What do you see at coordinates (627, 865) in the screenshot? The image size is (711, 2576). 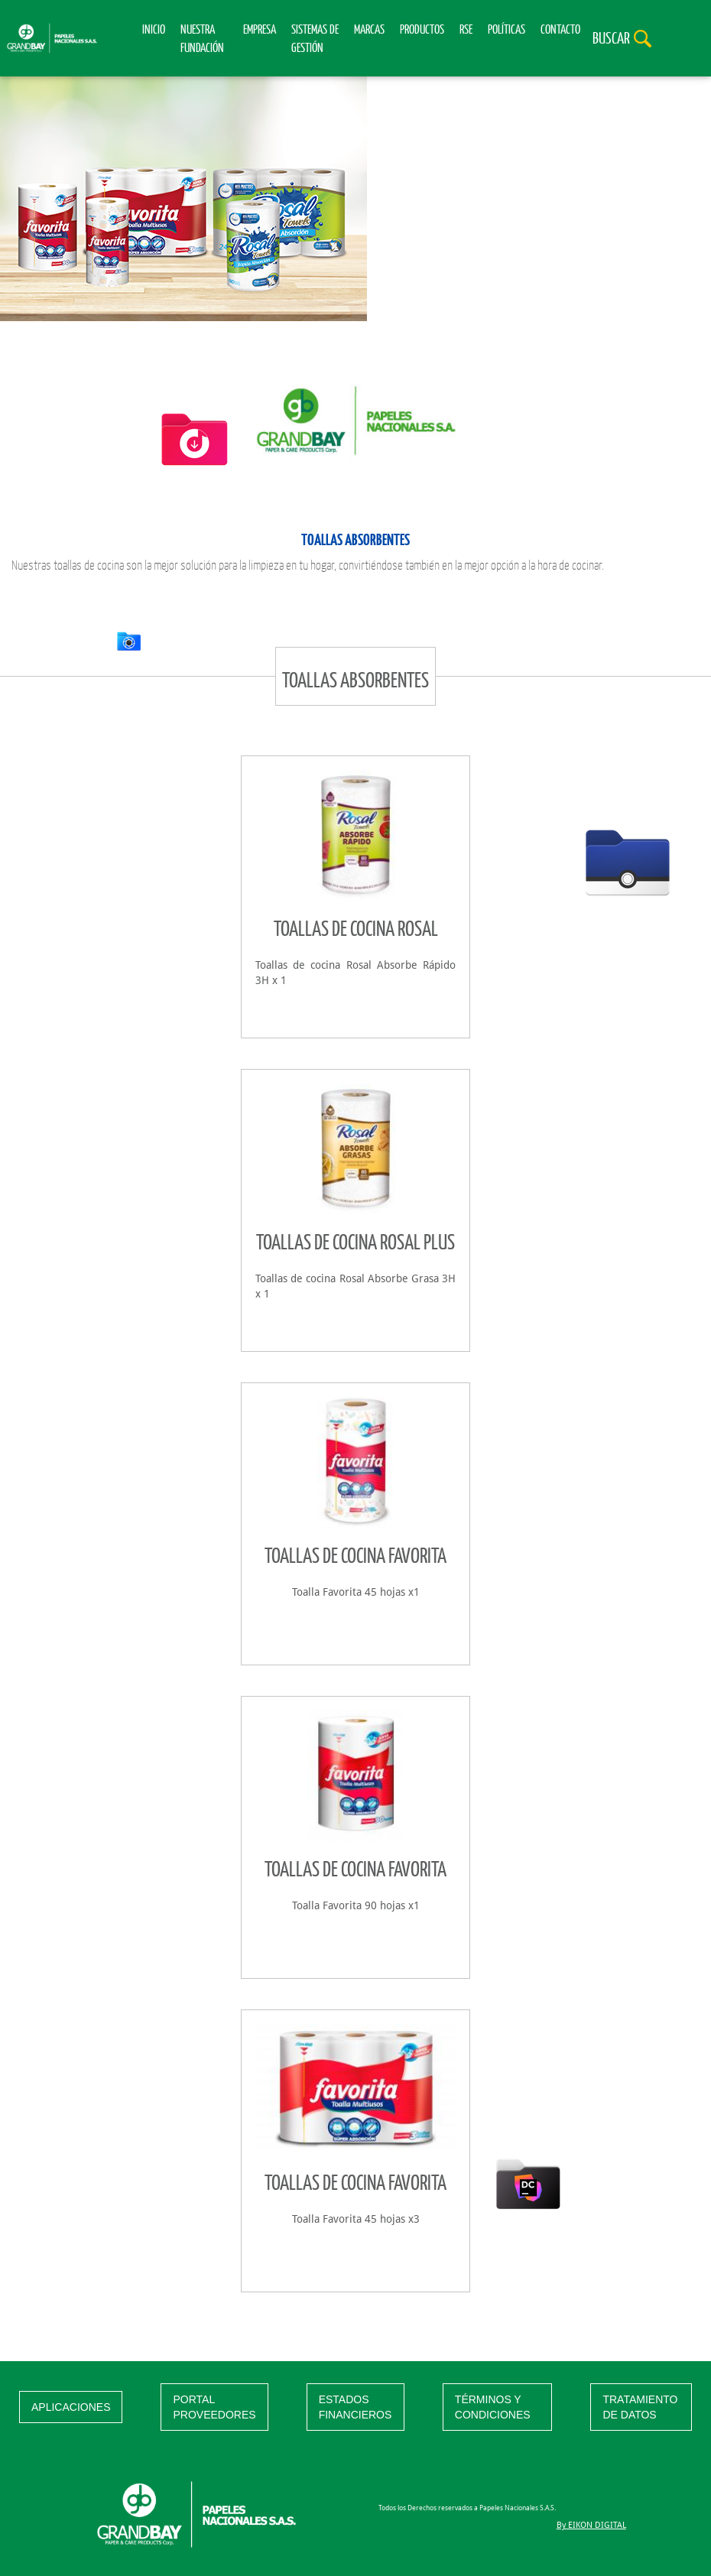 I see `folder containing pokémon game files or saves` at bounding box center [627, 865].